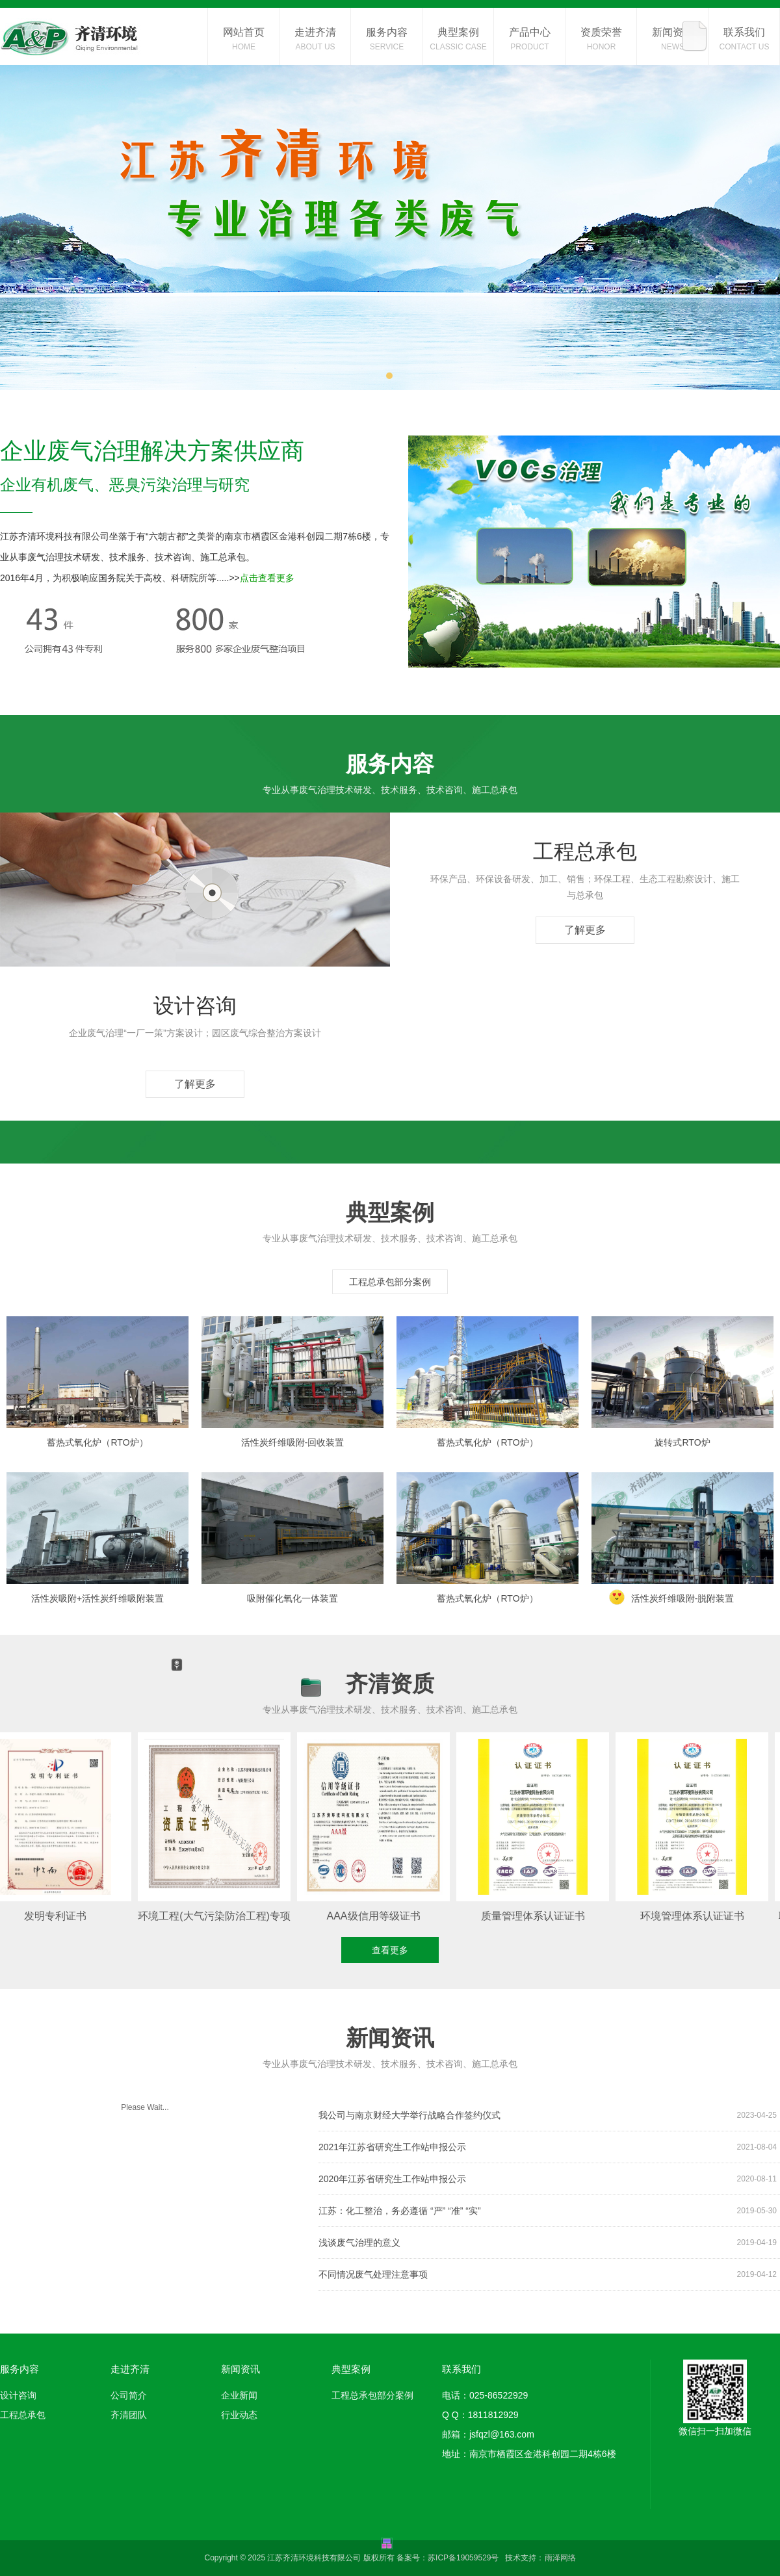  I want to click on open the Socialize social networking app, so click(617, 1597).